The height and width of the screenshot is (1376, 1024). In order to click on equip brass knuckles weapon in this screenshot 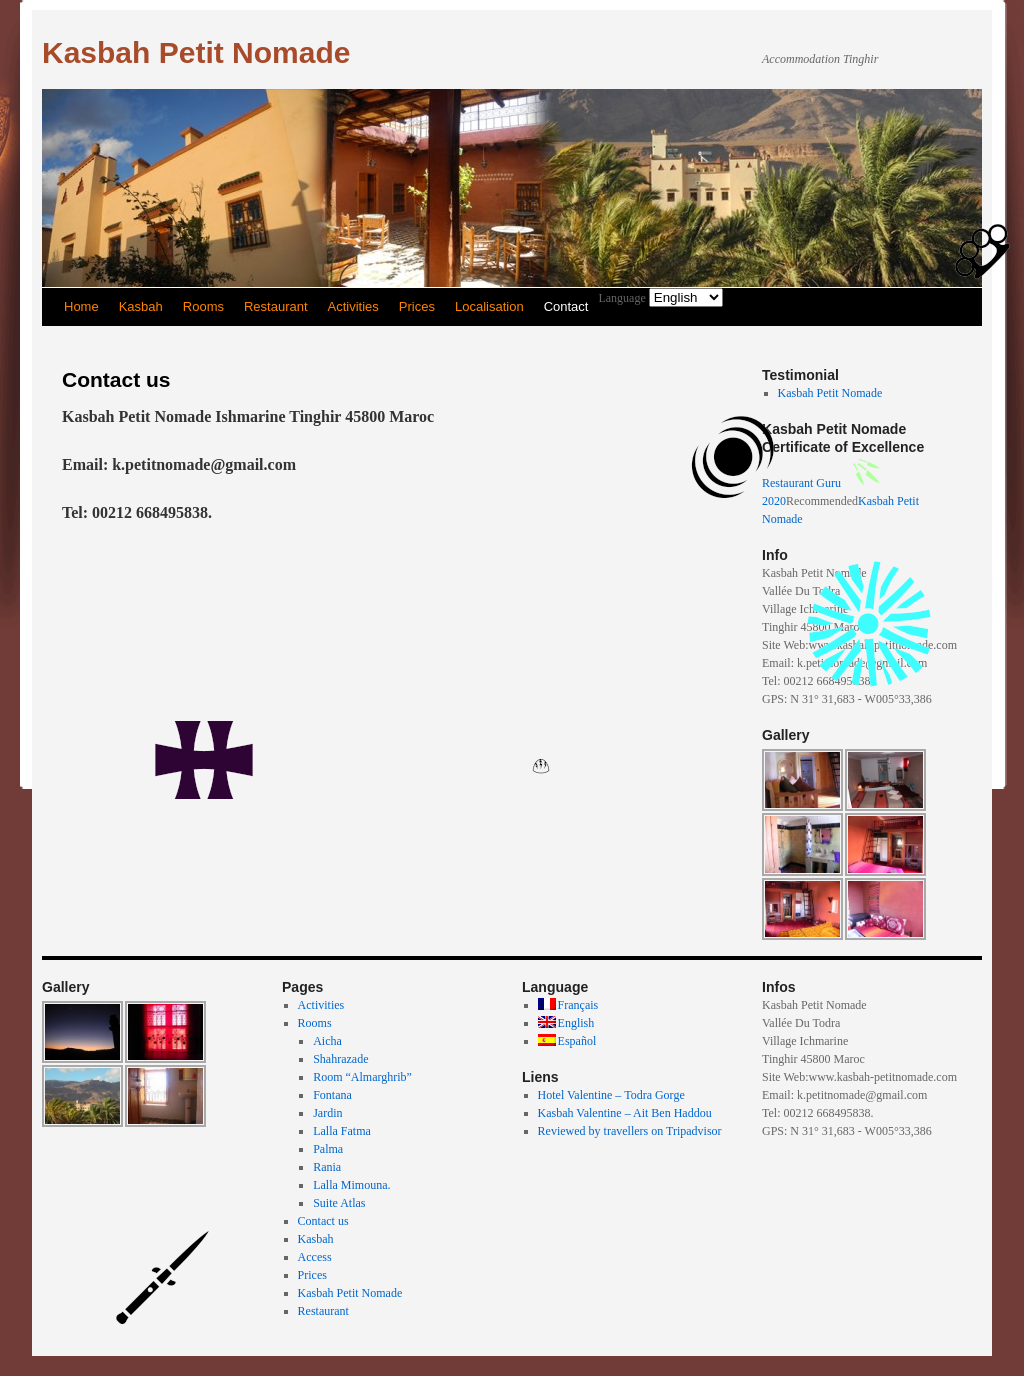, I will do `click(982, 251)`.